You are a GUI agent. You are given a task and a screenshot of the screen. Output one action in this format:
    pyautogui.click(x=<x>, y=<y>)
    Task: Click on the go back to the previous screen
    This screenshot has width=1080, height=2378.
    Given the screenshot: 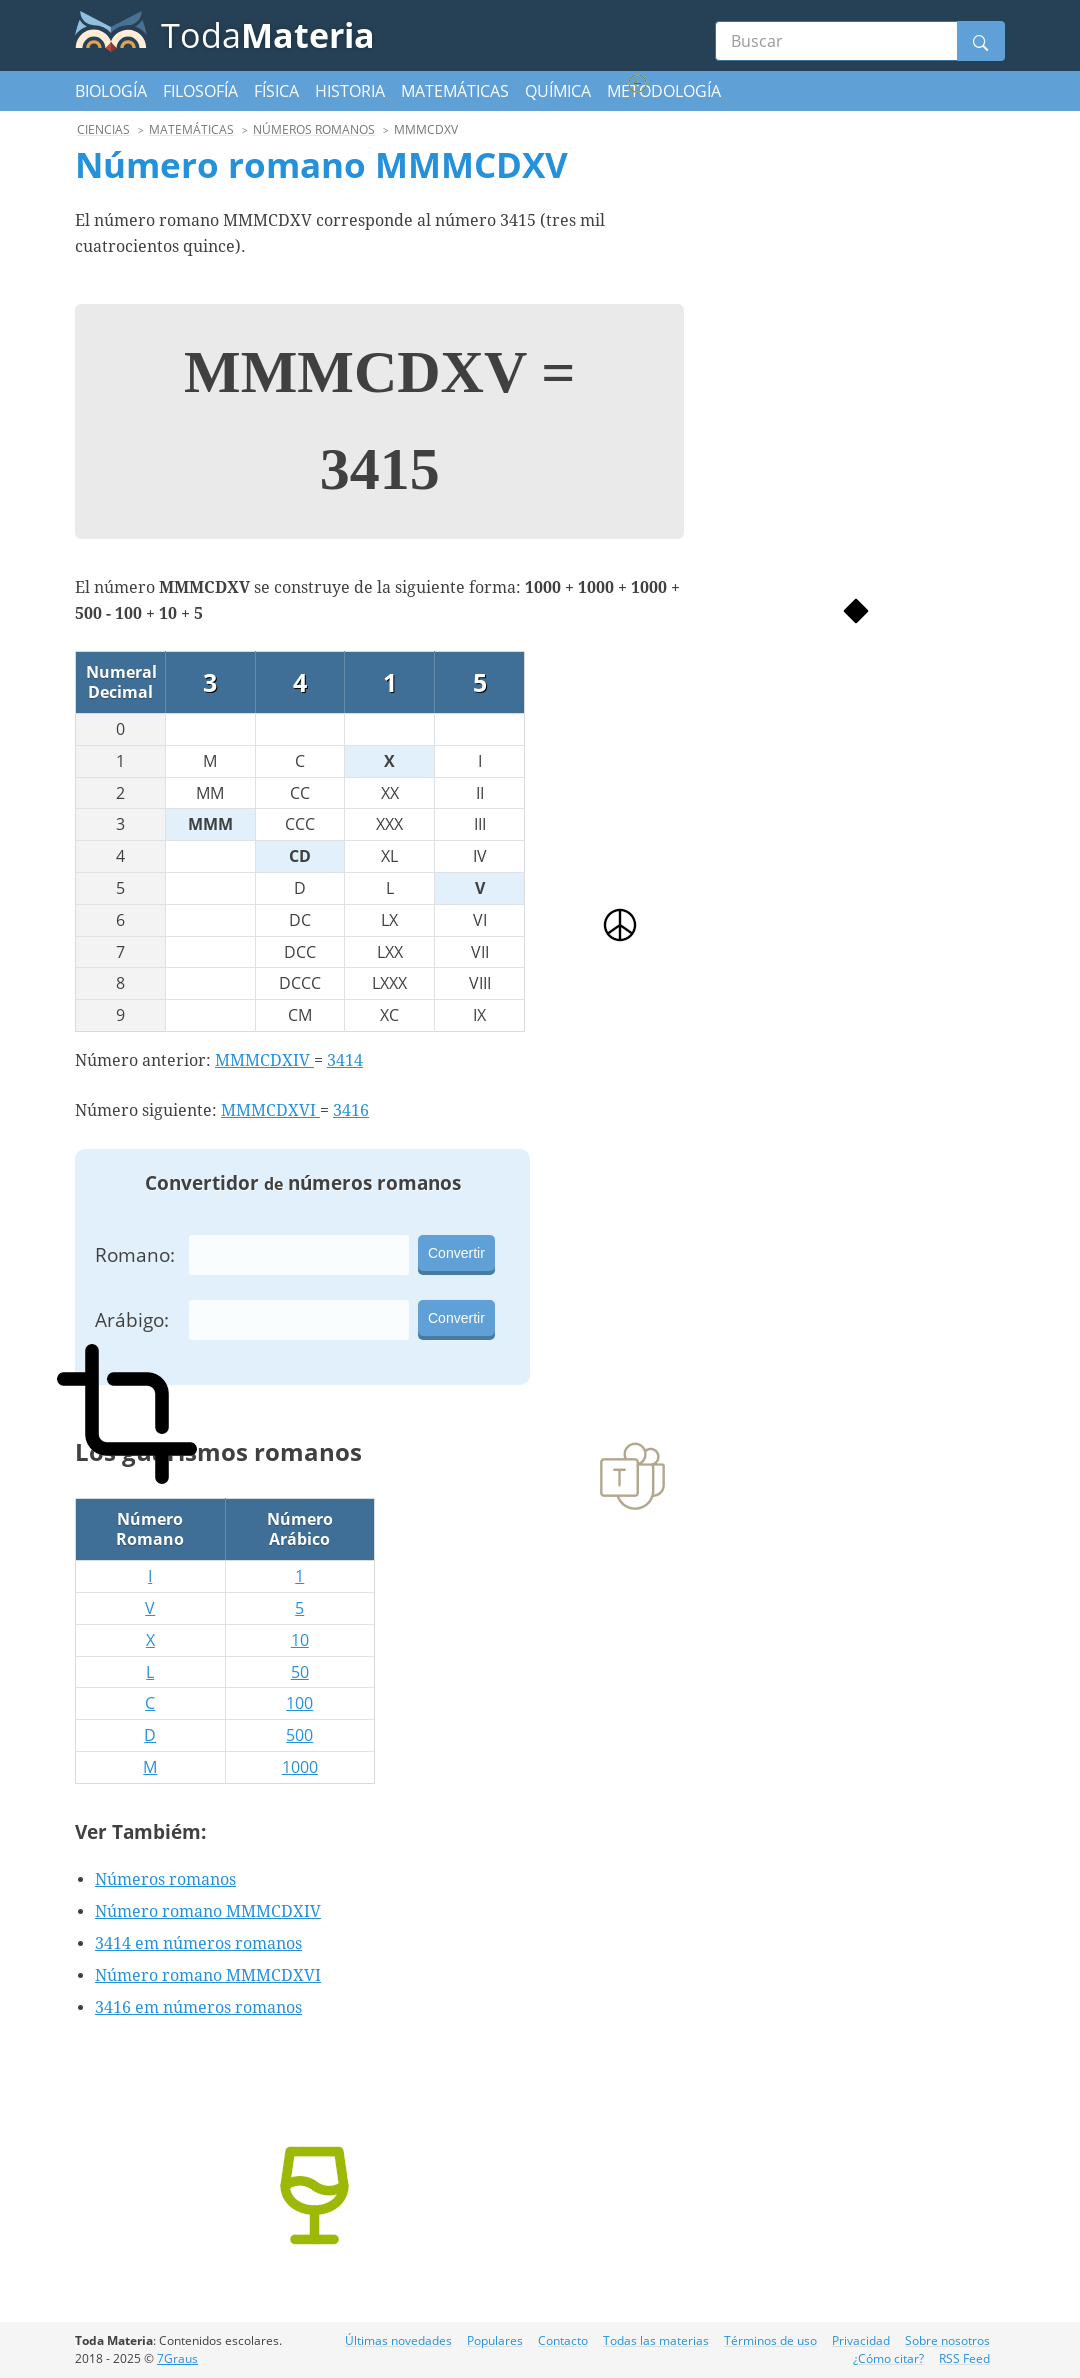 What is the action you would take?
    pyautogui.click(x=637, y=83)
    